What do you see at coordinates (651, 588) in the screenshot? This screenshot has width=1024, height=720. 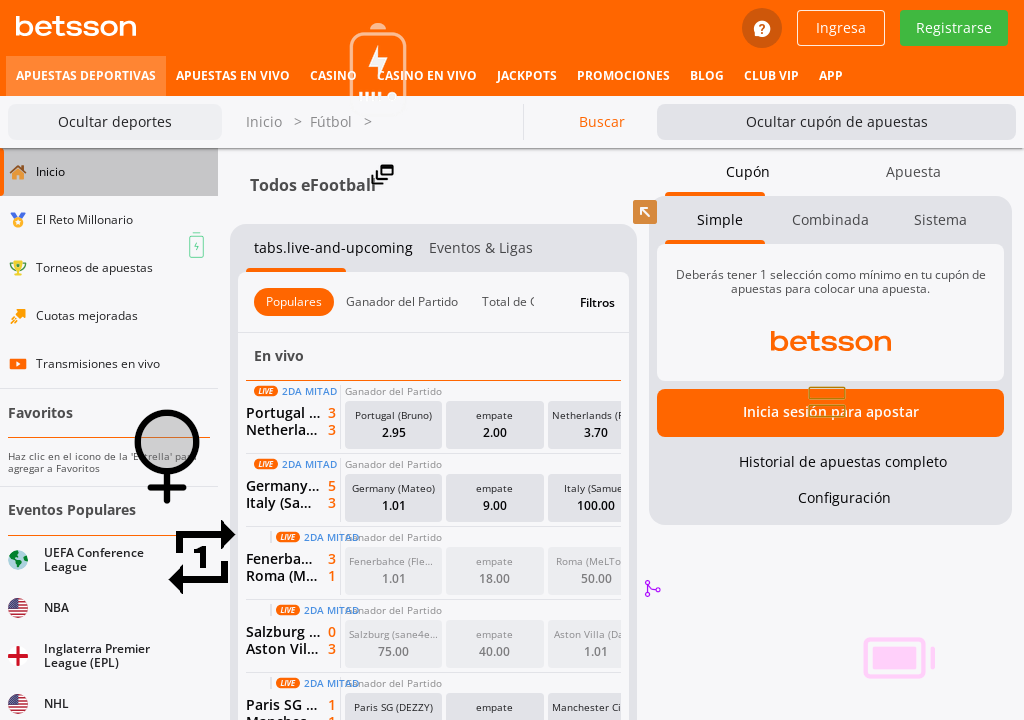 I see `merge branches in version control` at bounding box center [651, 588].